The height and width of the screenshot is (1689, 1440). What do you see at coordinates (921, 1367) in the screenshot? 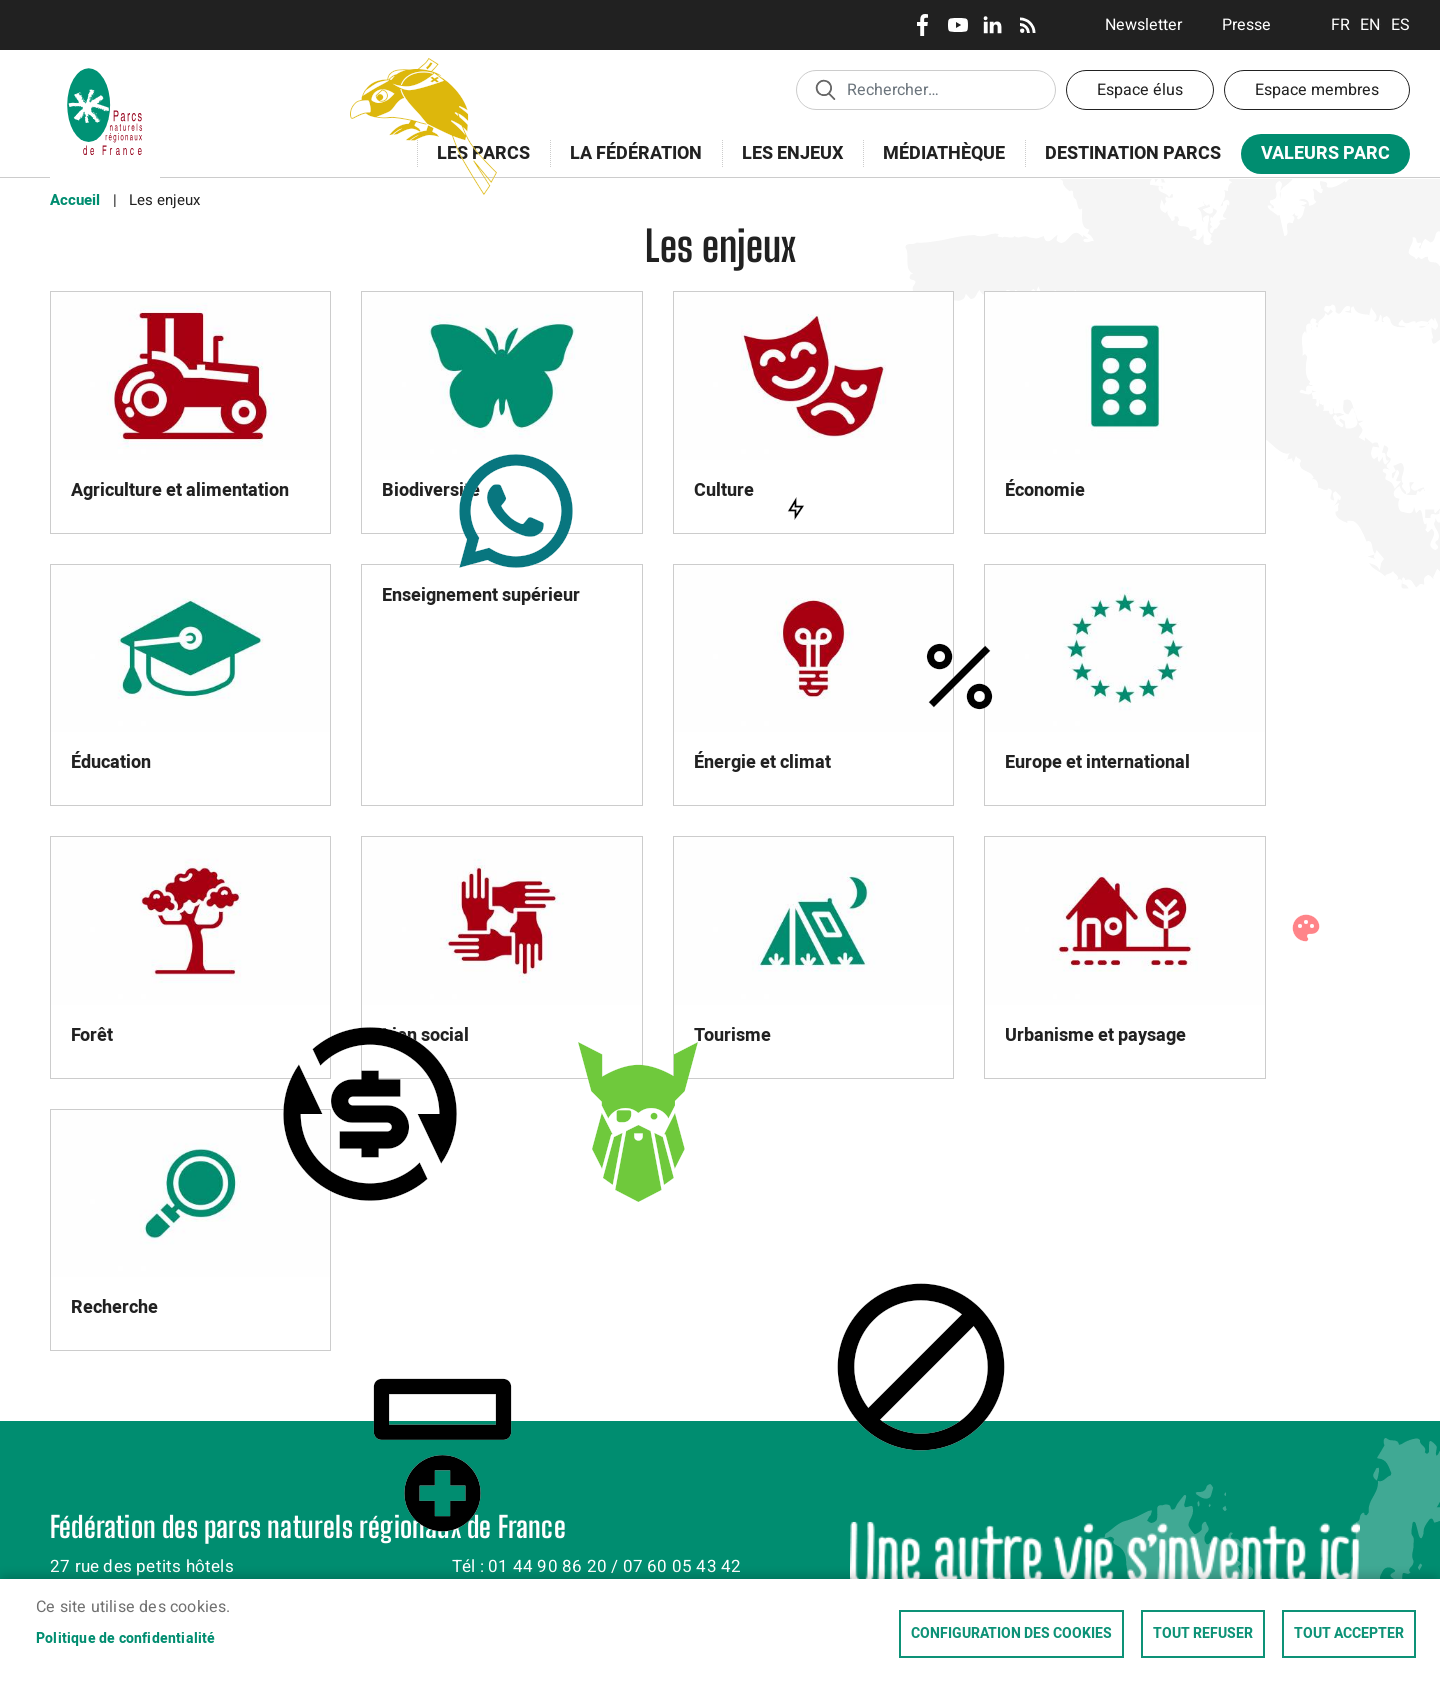
I see `indicates a prohibited or restricted action` at bounding box center [921, 1367].